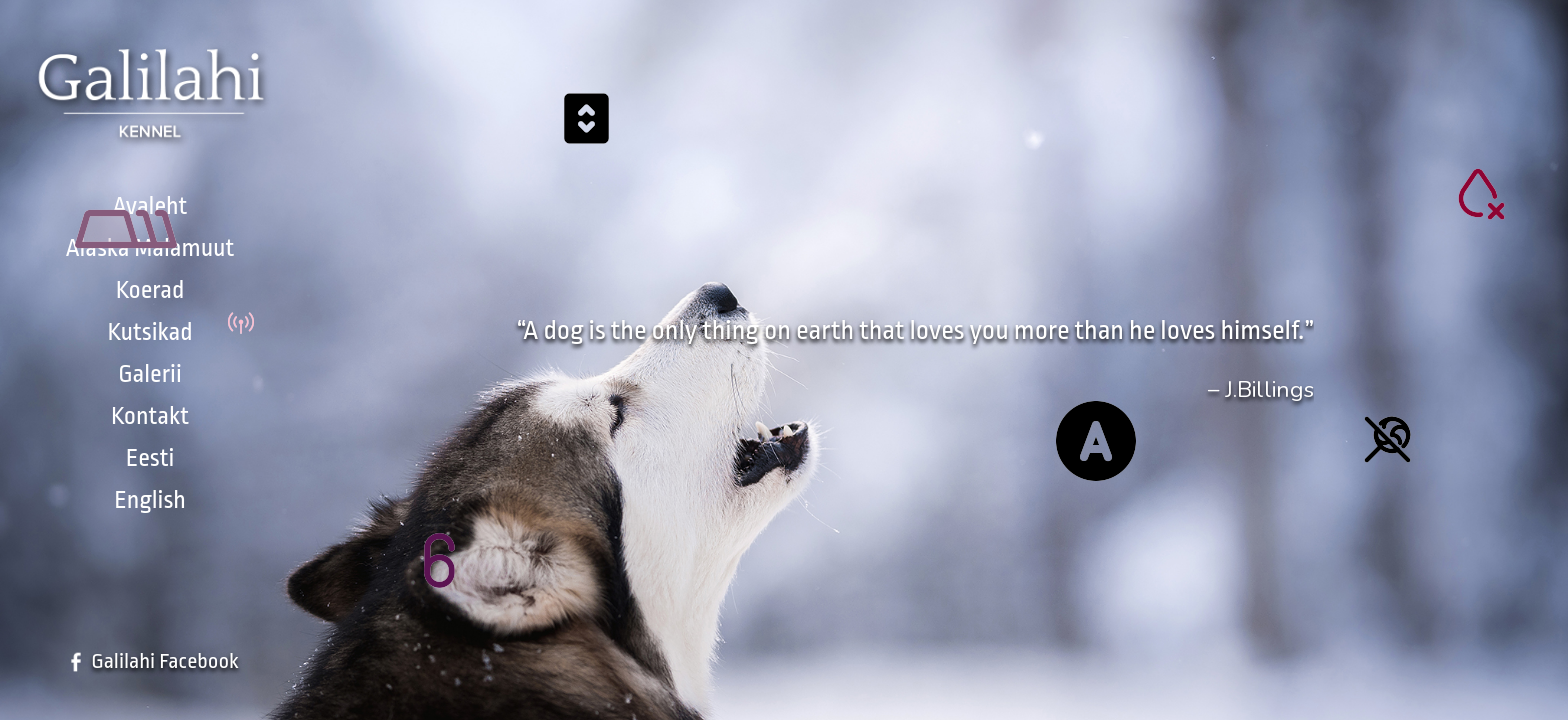  Describe the element at coordinates (439, 560) in the screenshot. I see `indicates step 6 in a multi-step process` at that location.